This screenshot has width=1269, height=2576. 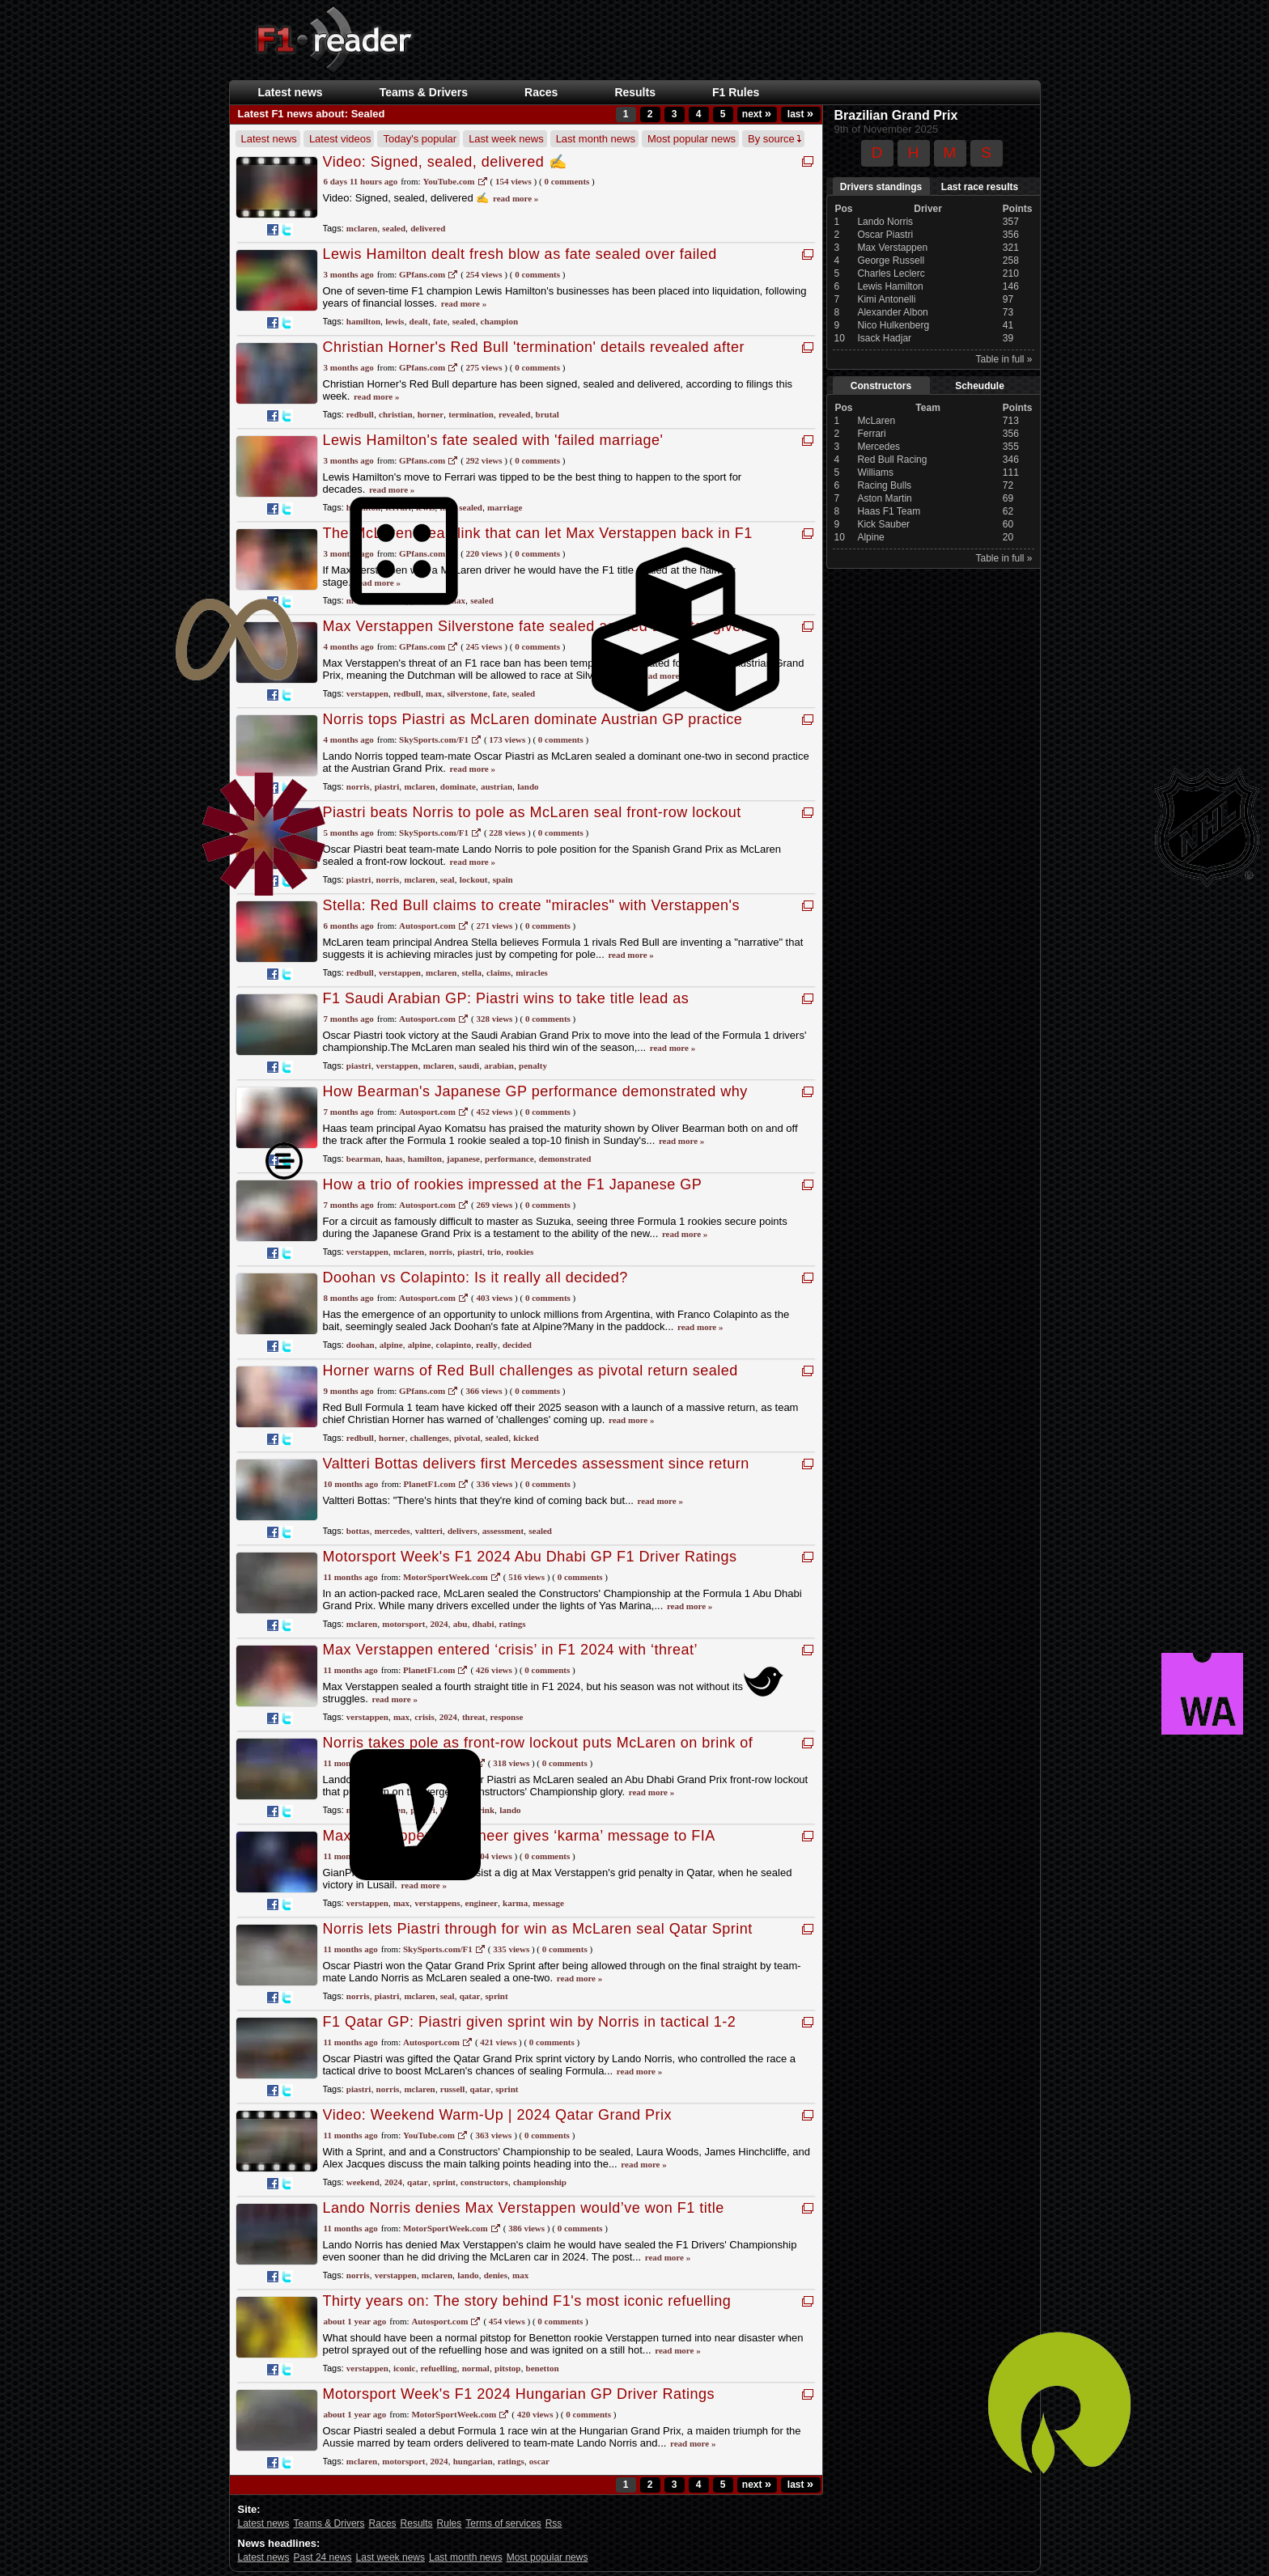 I want to click on visit docs.rs documentation site, so click(x=685, y=629).